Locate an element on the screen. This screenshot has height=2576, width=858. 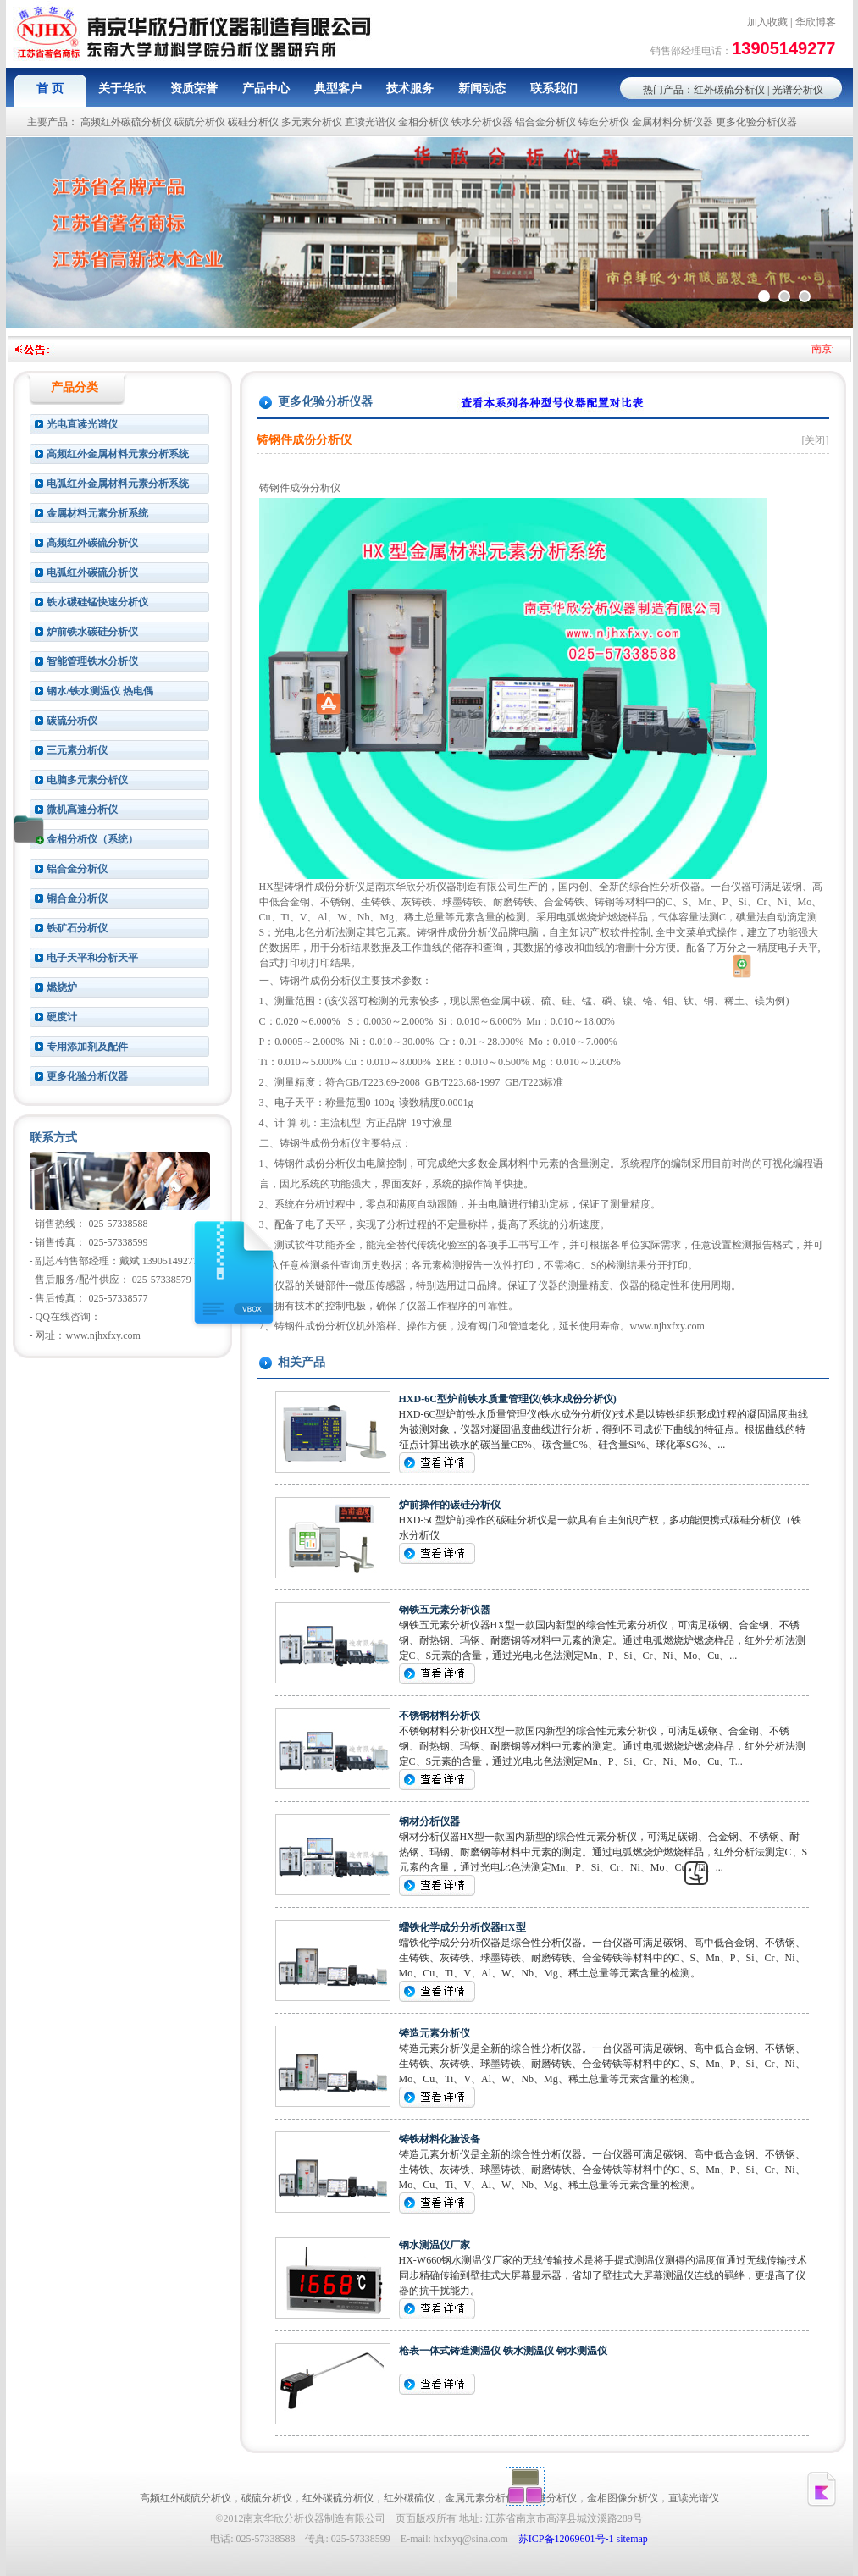
openoffice calc spreadsheet file is located at coordinates (307, 1537).